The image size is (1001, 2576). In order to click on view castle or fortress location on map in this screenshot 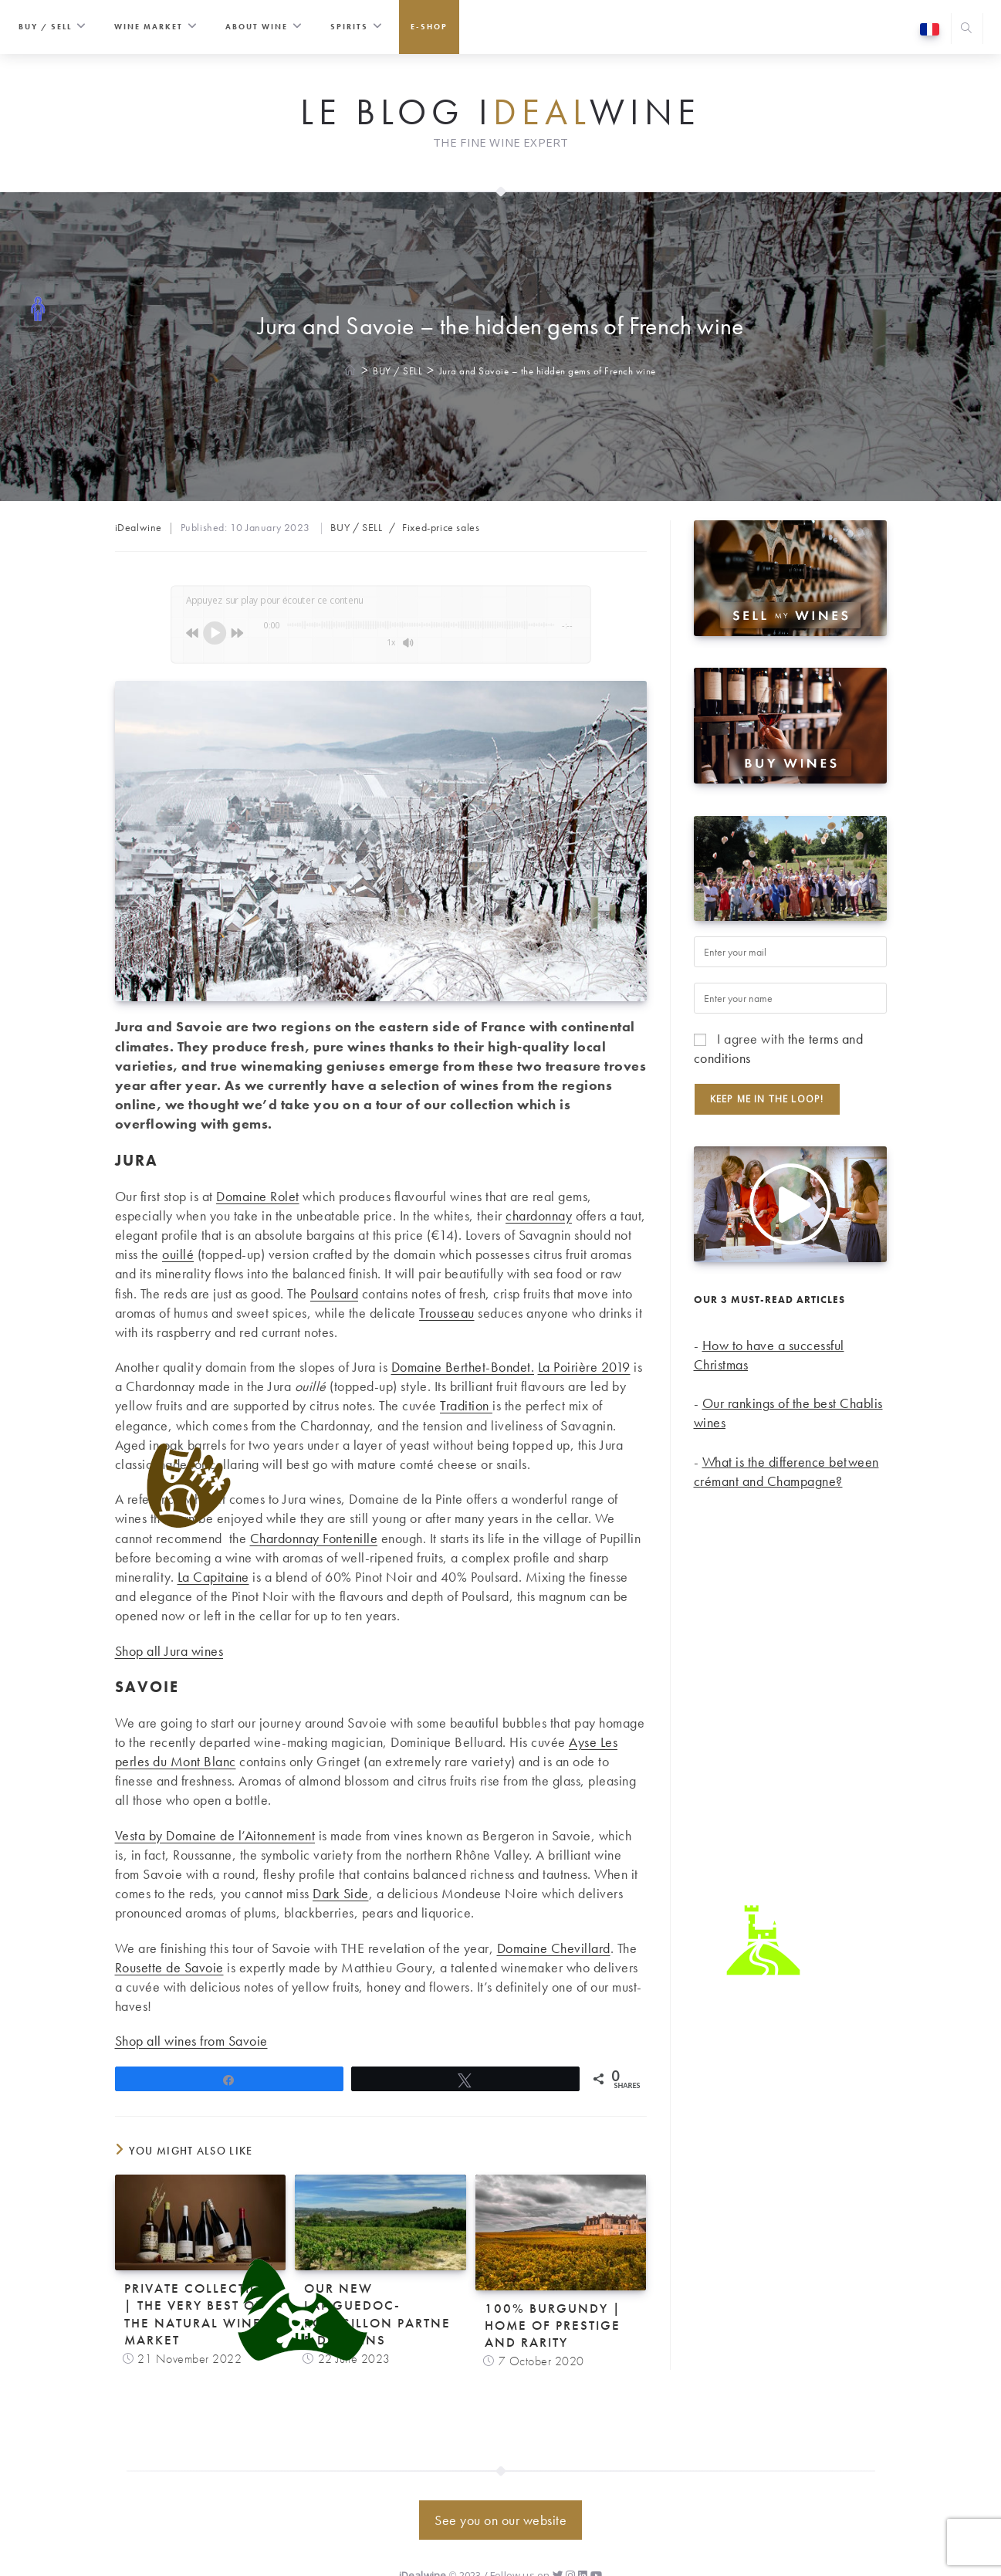, I will do `click(763, 1938)`.